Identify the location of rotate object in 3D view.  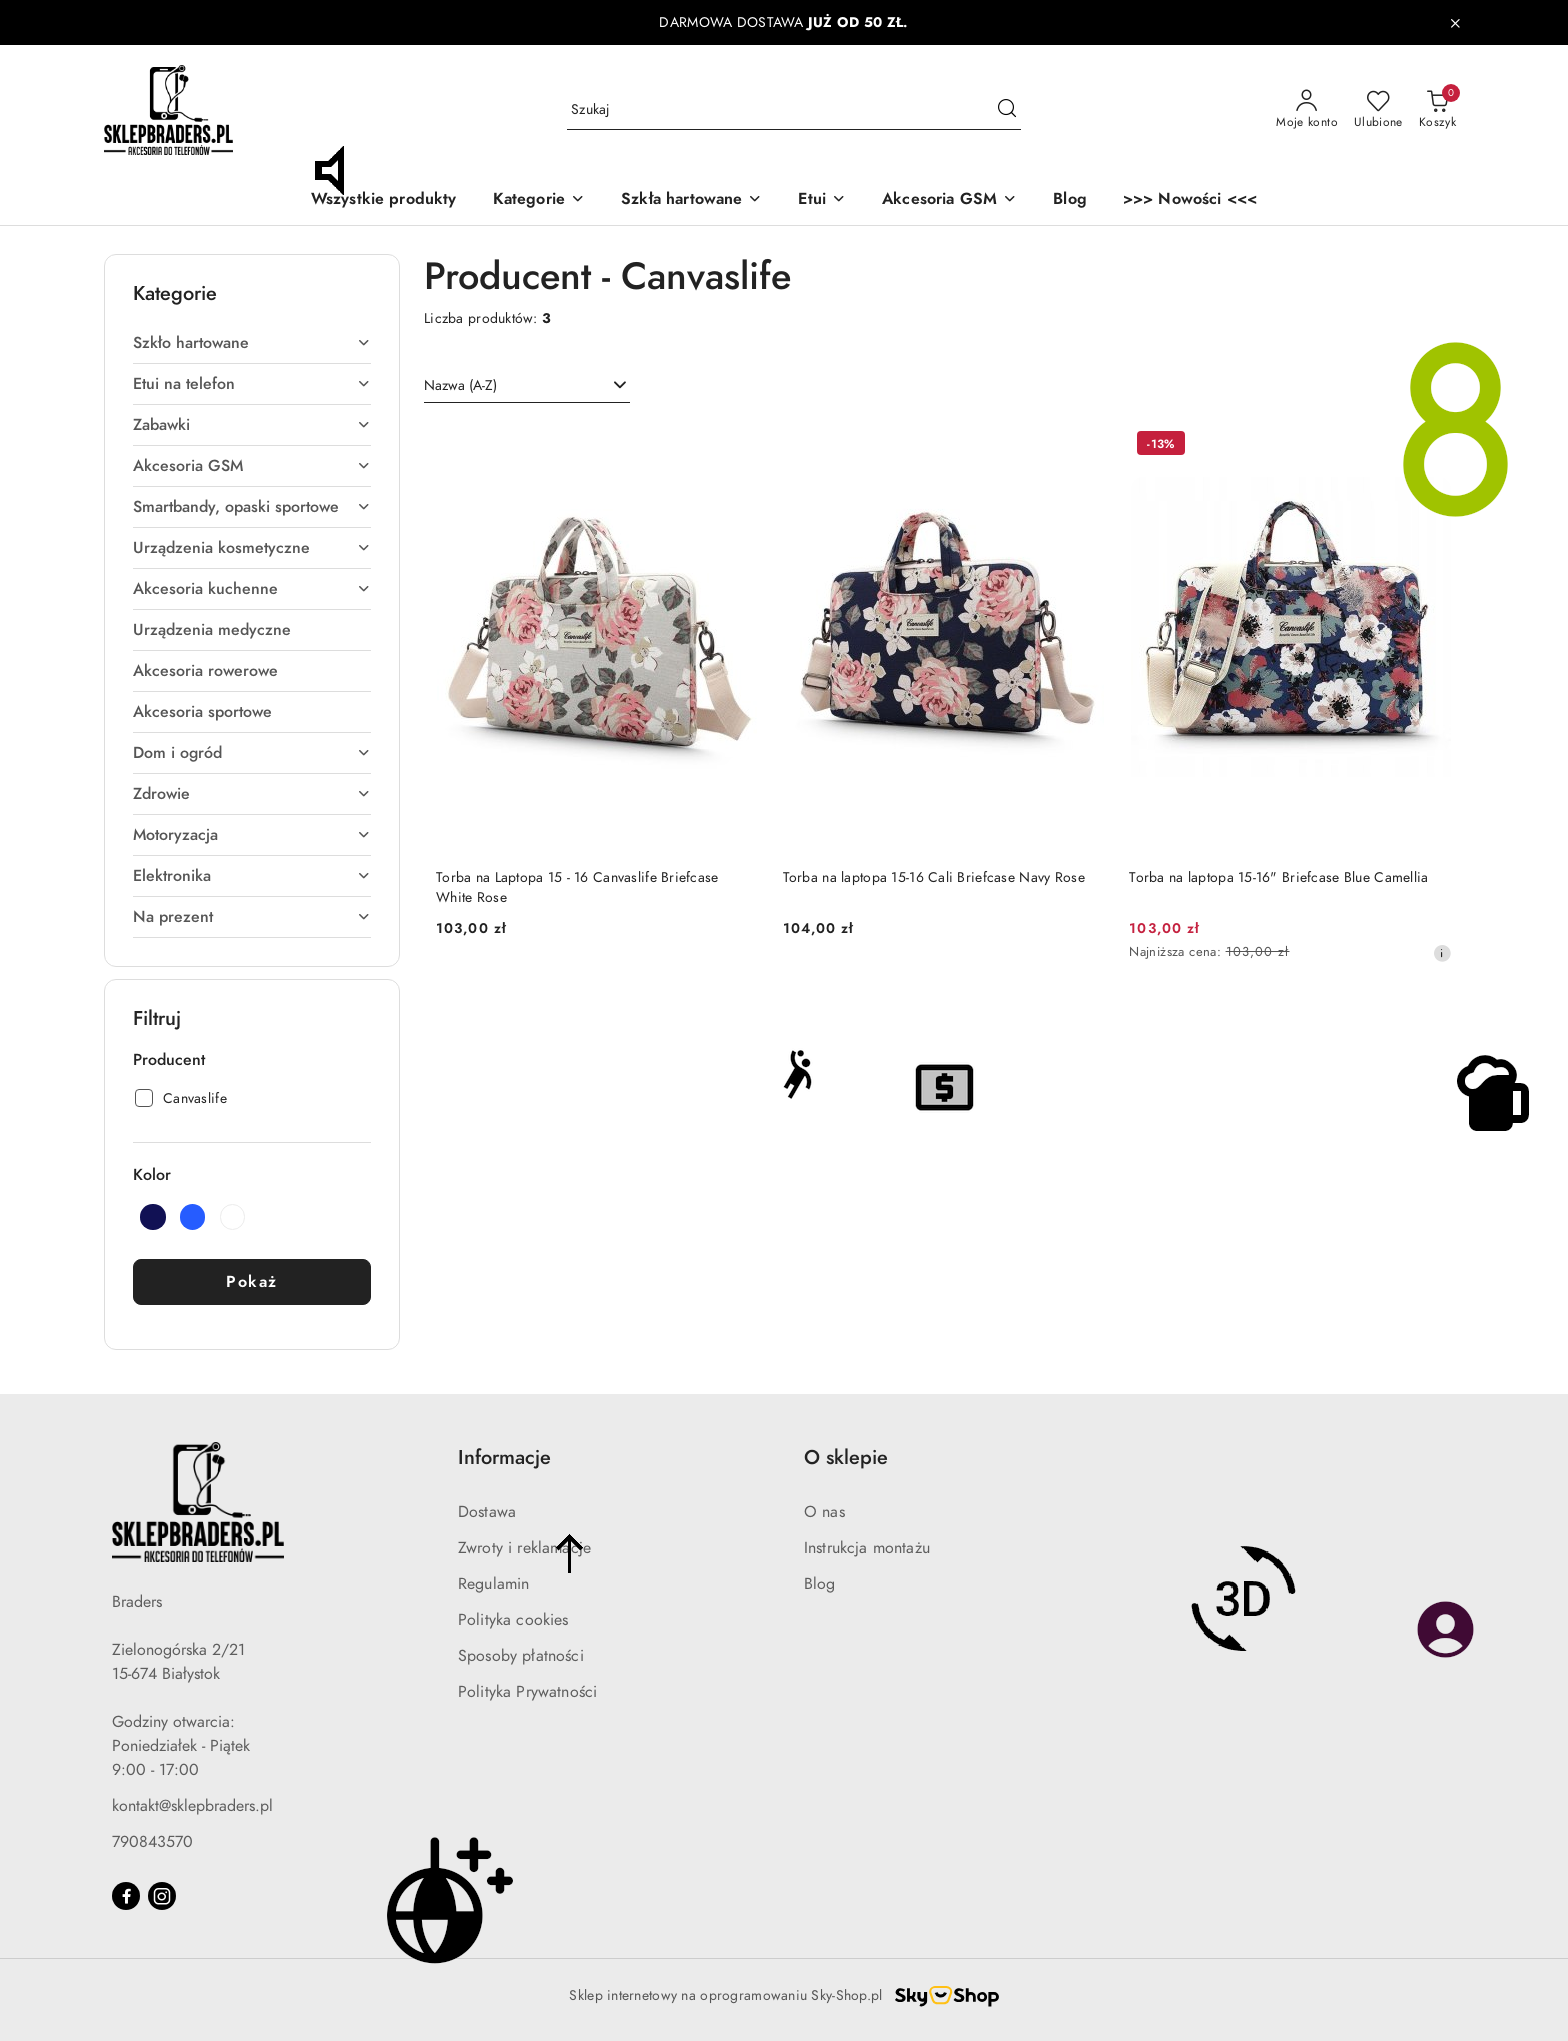
(1243, 1598).